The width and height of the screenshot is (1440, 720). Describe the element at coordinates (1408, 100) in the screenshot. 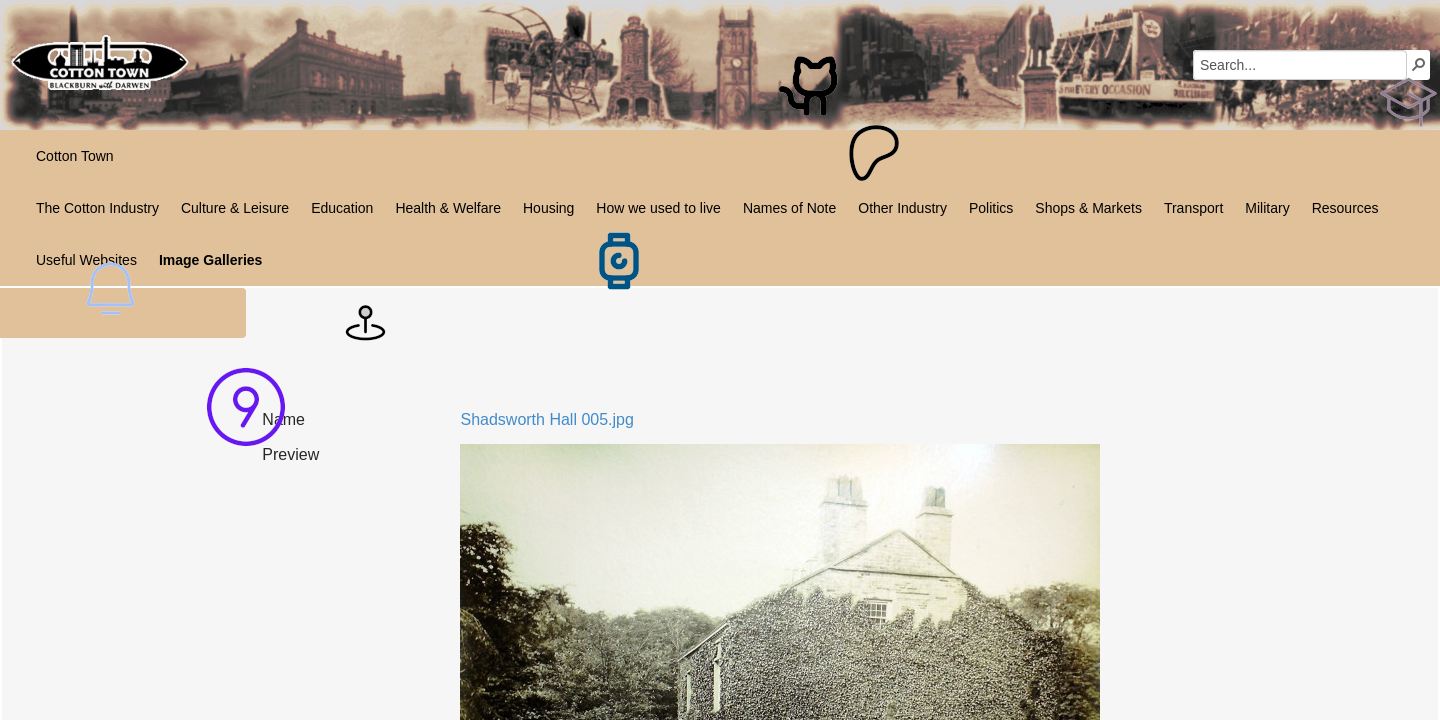

I see `access education or learning resources` at that location.